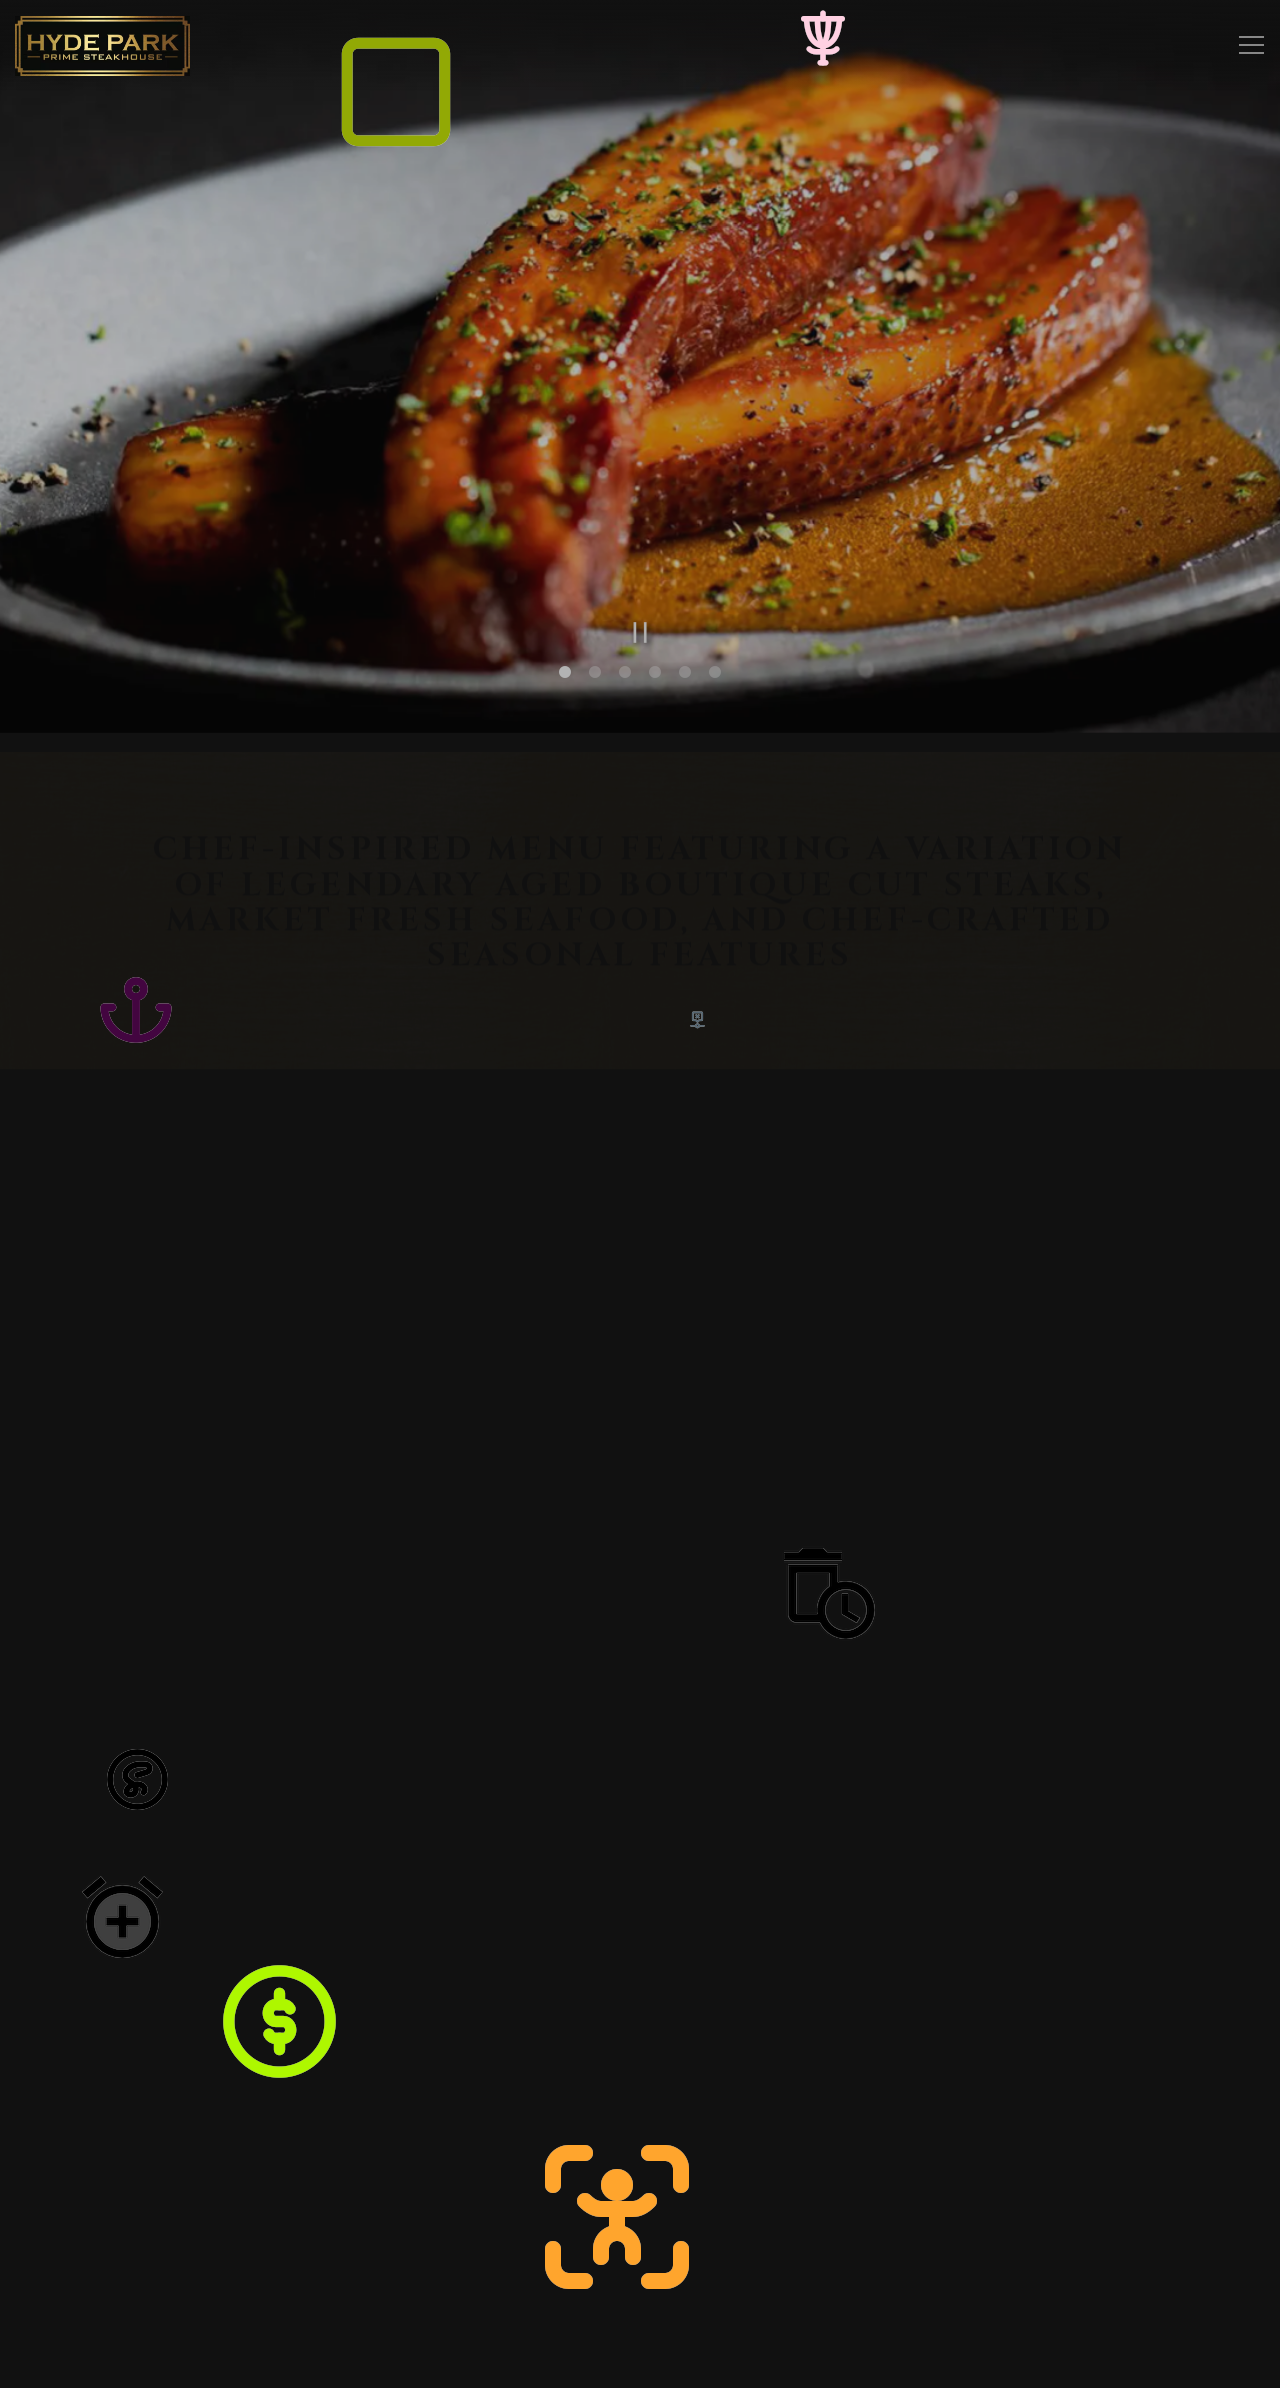 The width and height of the screenshot is (1280, 2388). I want to click on add a new alarm, so click(122, 1917).